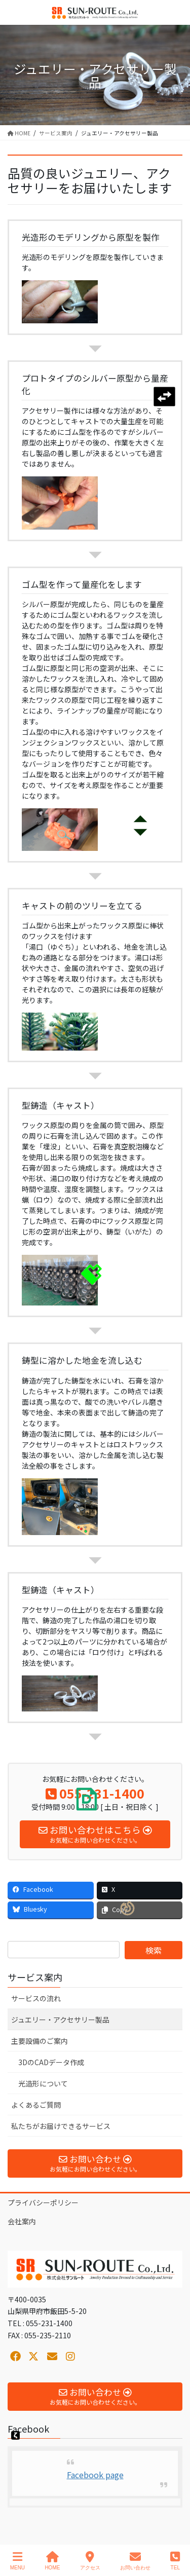 This screenshot has width=190, height=2576. What do you see at coordinates (140, 826) in the screenshot?
I see `expand or collapse content vertically` at bounding box center [140, 826].